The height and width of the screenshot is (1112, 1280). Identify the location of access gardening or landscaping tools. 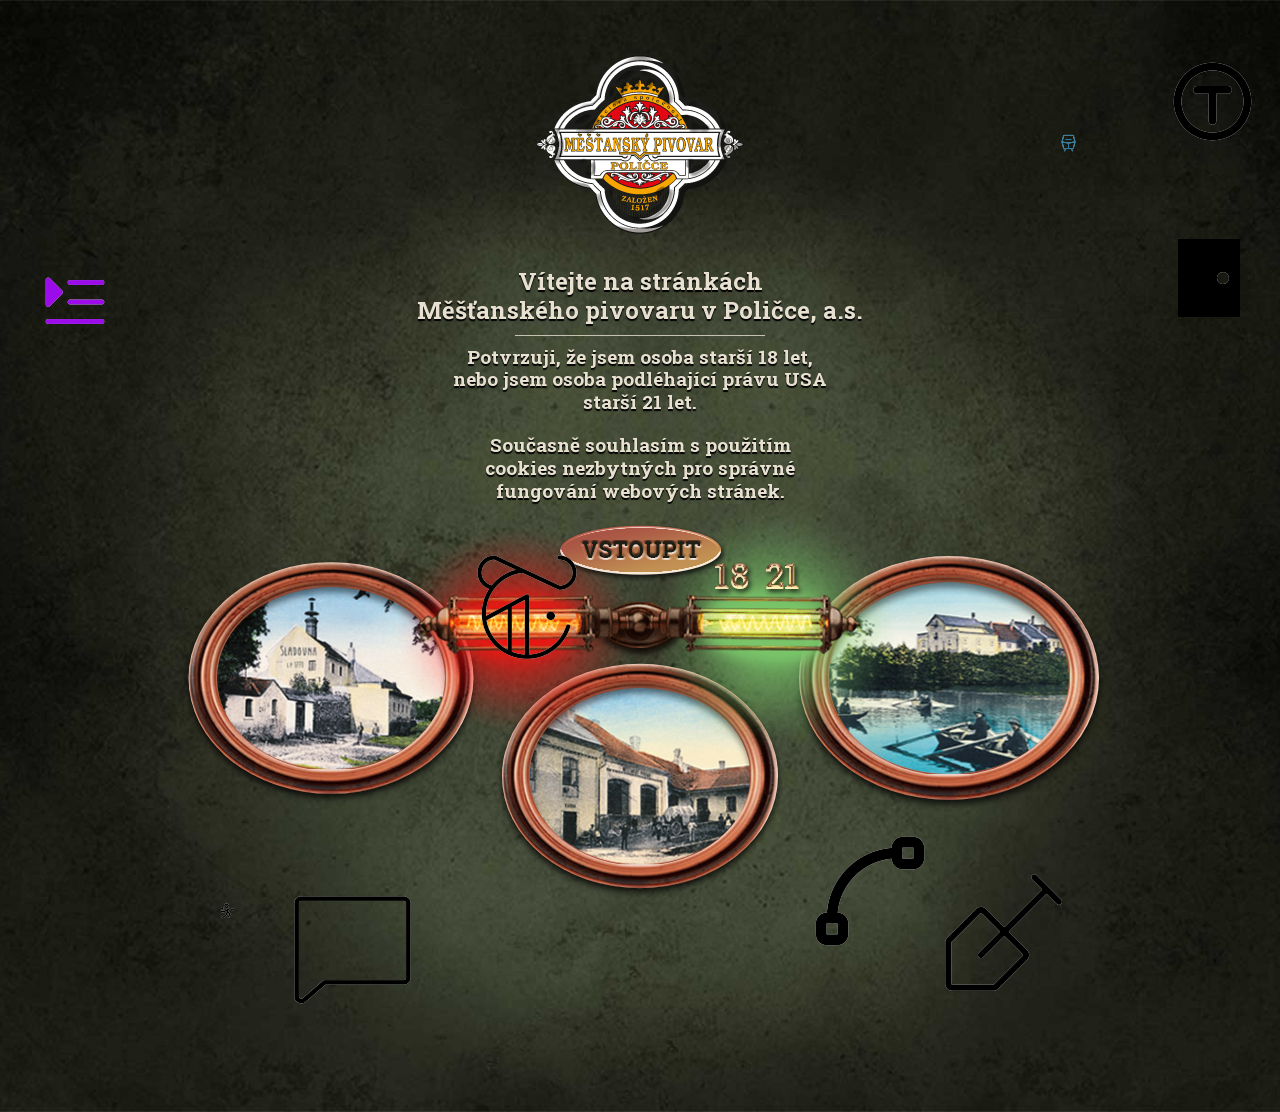
(1001, 934).